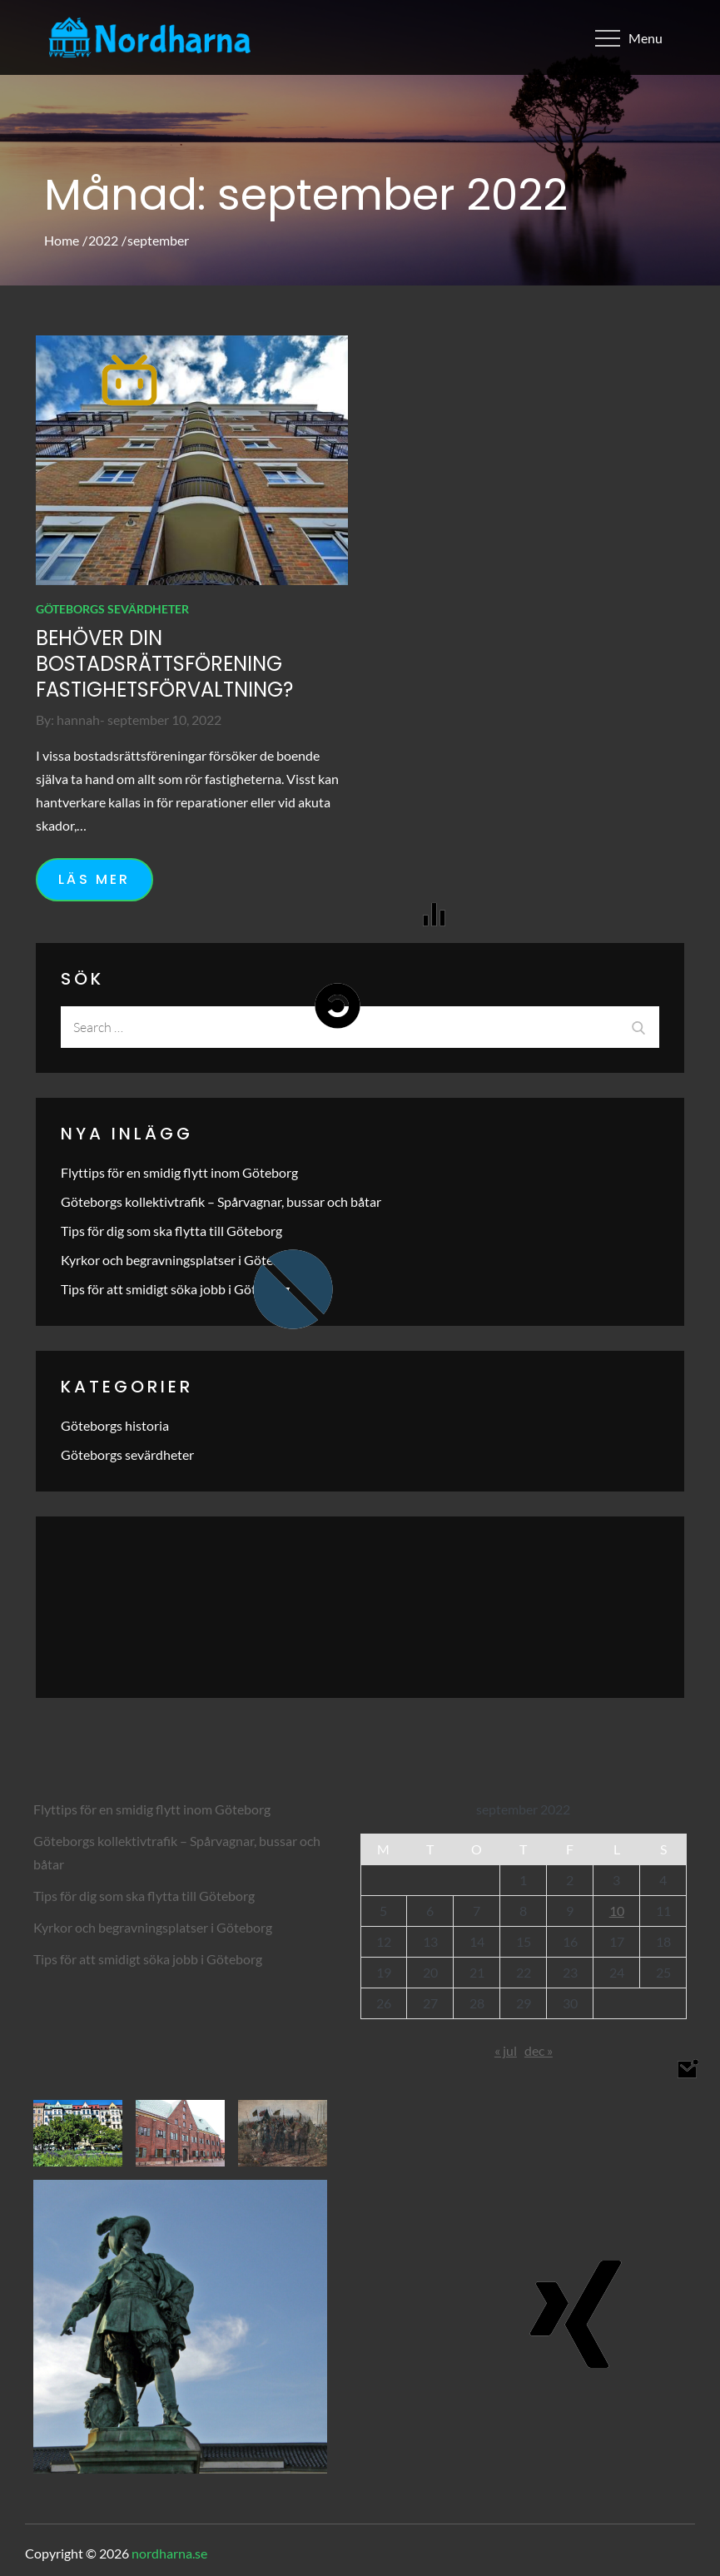  Describe the element at coordinates (293, 1289) in the screenshot. I see `indicates a blocked or restricted action` at that location.